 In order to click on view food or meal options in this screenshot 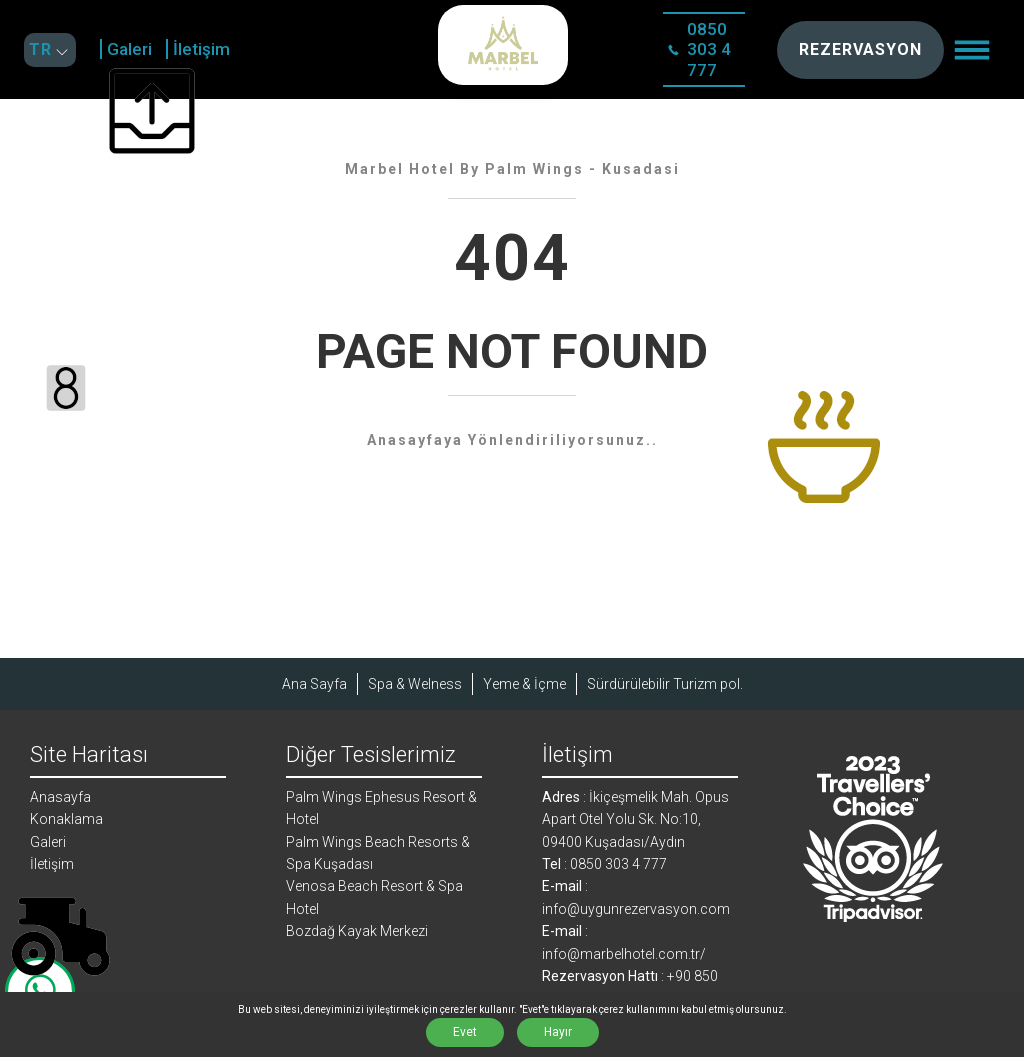, I will do `click(824, 447)`.